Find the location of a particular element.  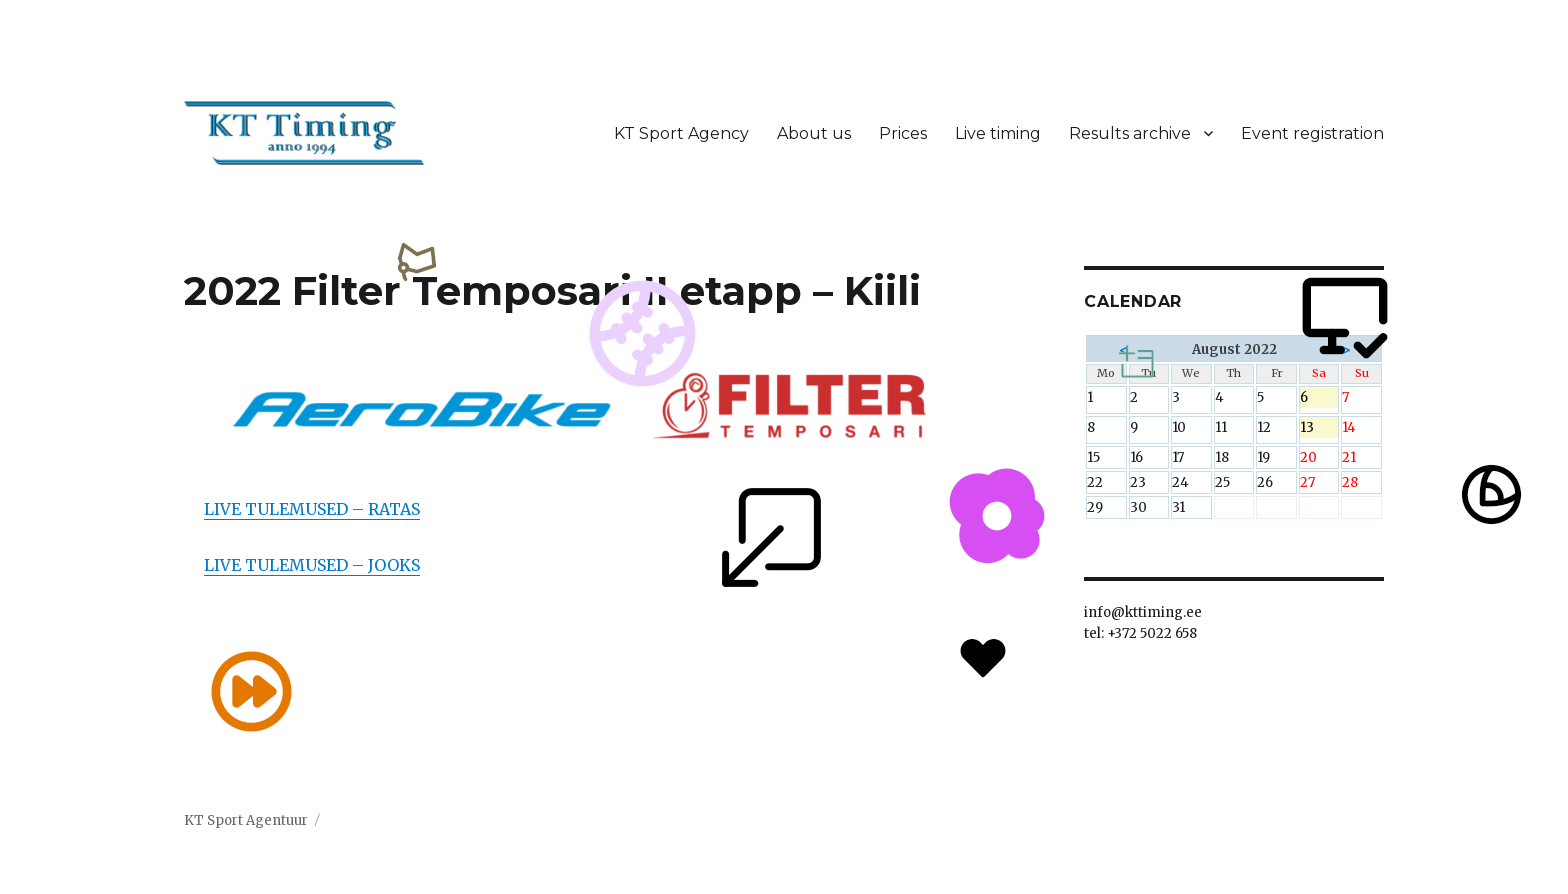

view baseball scores or stats is located at coordinates (642, 333).